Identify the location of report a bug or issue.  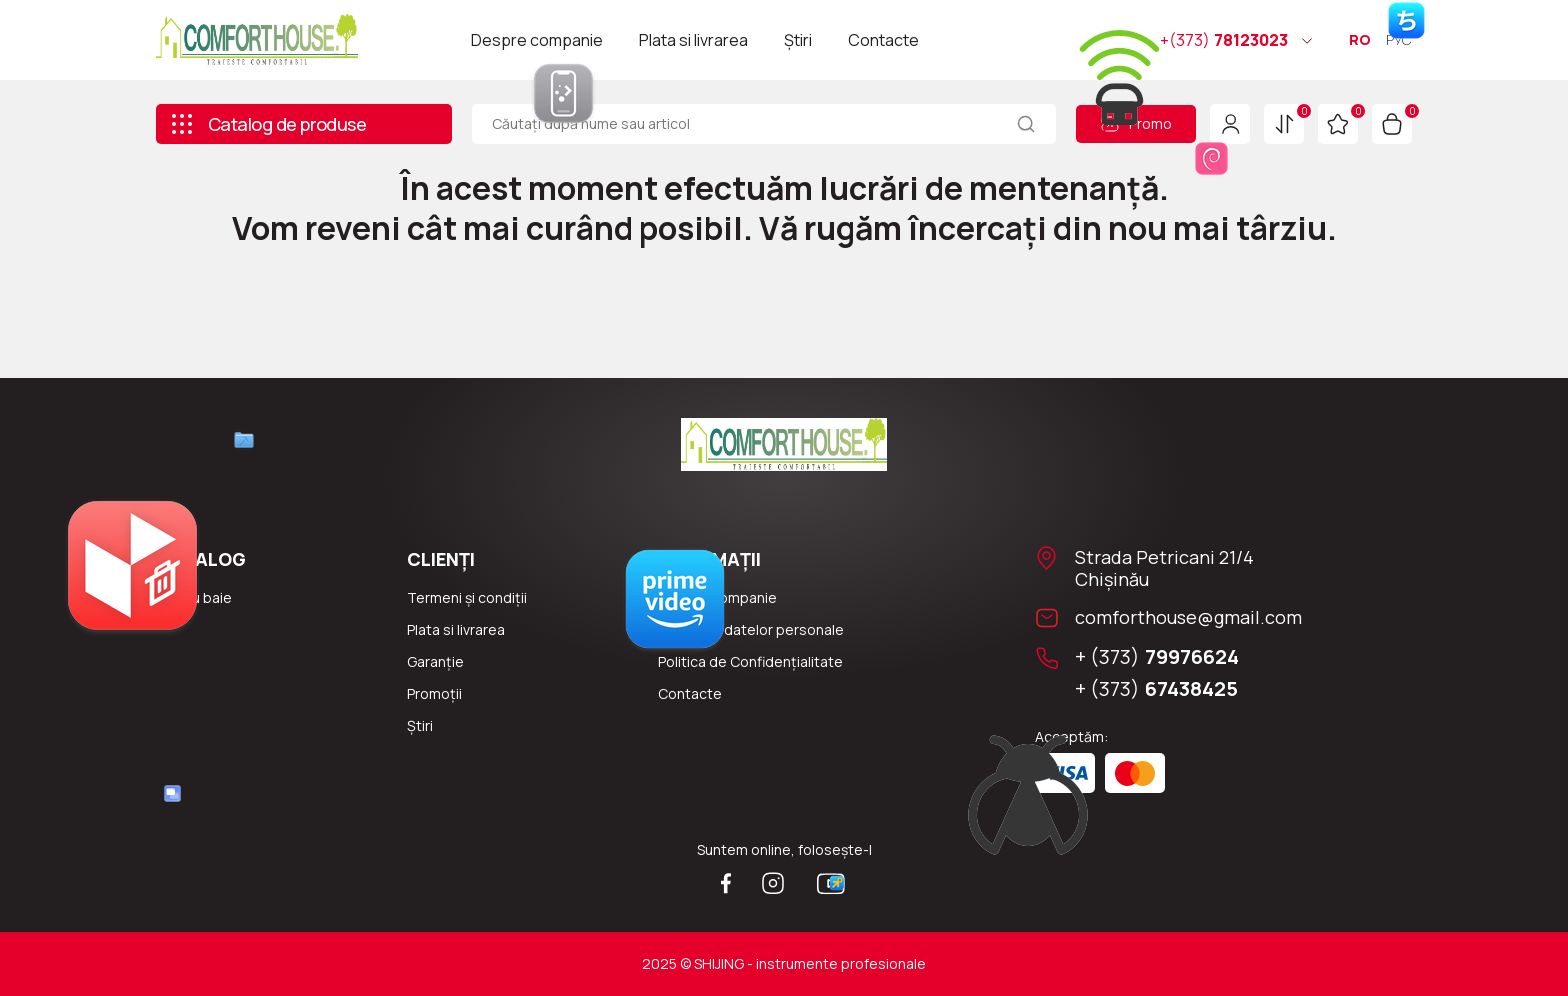
(1028, 795).